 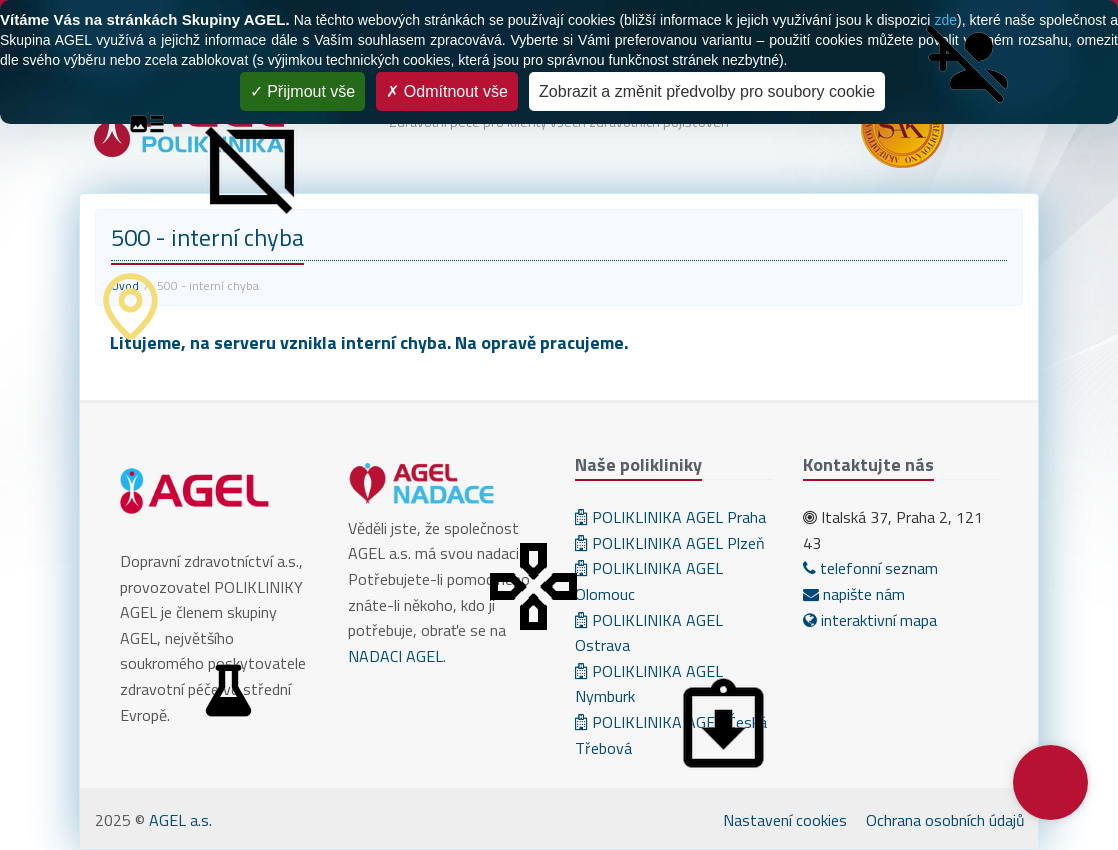 What do you see at coordinates (252, 167) in the screenshot?
I see `indicates browser not supported for this feature` at bounding box center [252, 167].